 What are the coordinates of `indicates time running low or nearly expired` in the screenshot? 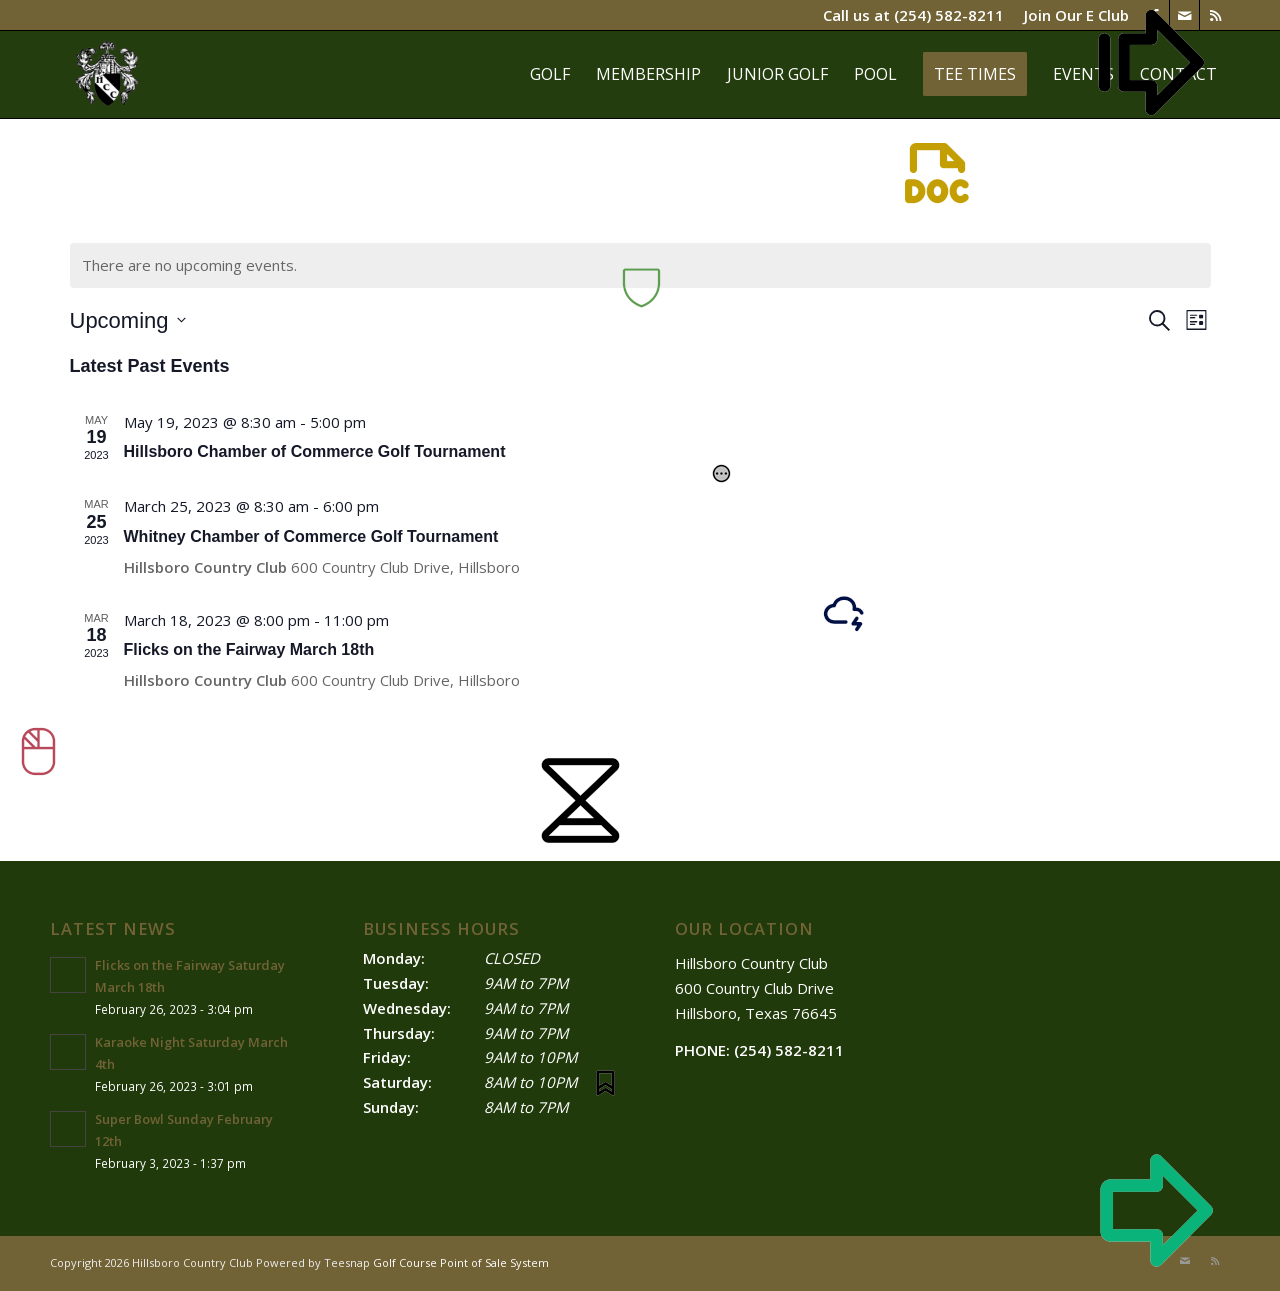 It's located at (580, 800).